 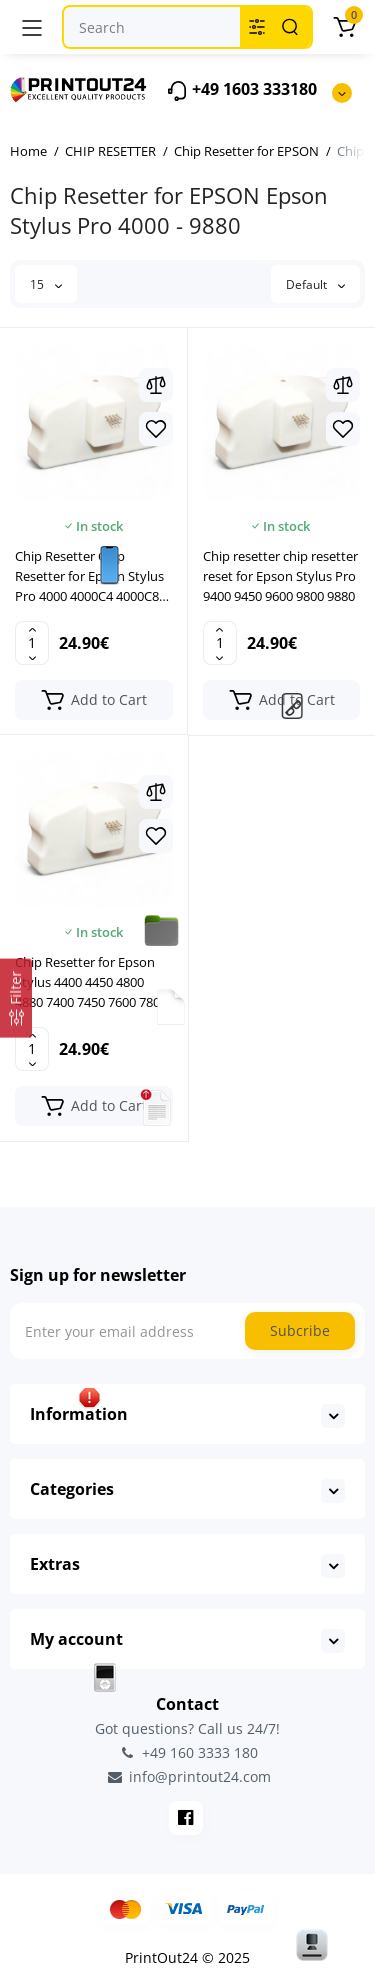 What do you see at coordinates (89, 1397) in the screenshot?
I see `indicates a critical error or warning that requires attention` at bounding box center [89, 1397].